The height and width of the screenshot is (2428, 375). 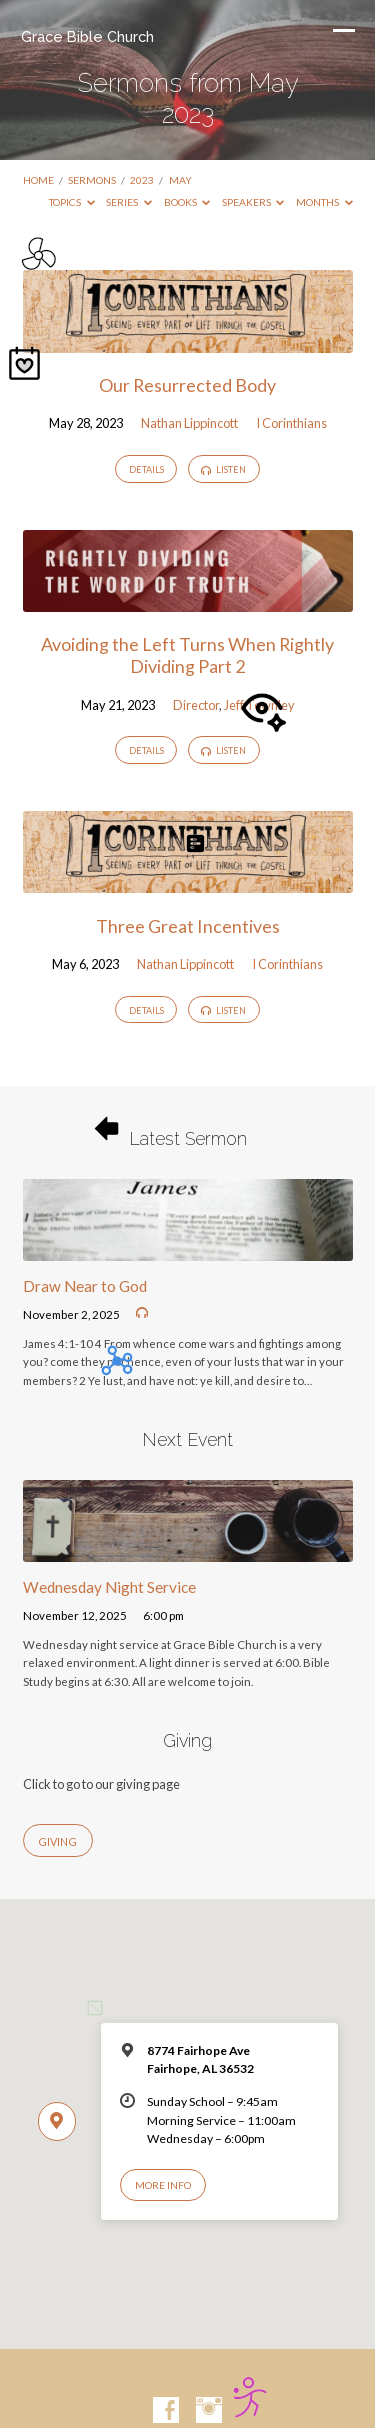 What do you see at coordinates (24, 364) in the screenshot?
I see `view favorite or loved events` at bounding box center [24, 364].